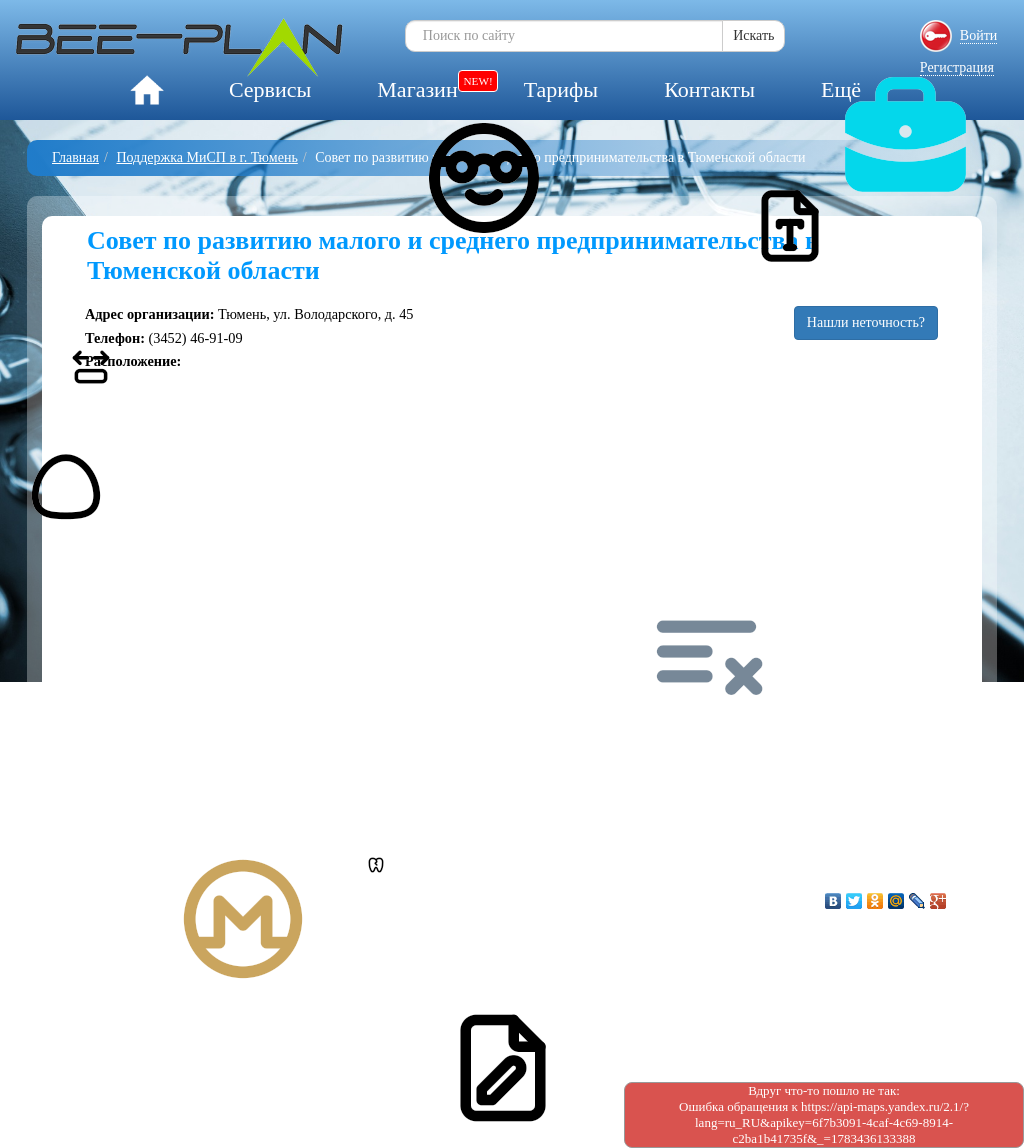 The image size is (1024, 1148). Describe the element at coordinates (706, 651) in the screenshot. I see `remove a playlist` at that location.